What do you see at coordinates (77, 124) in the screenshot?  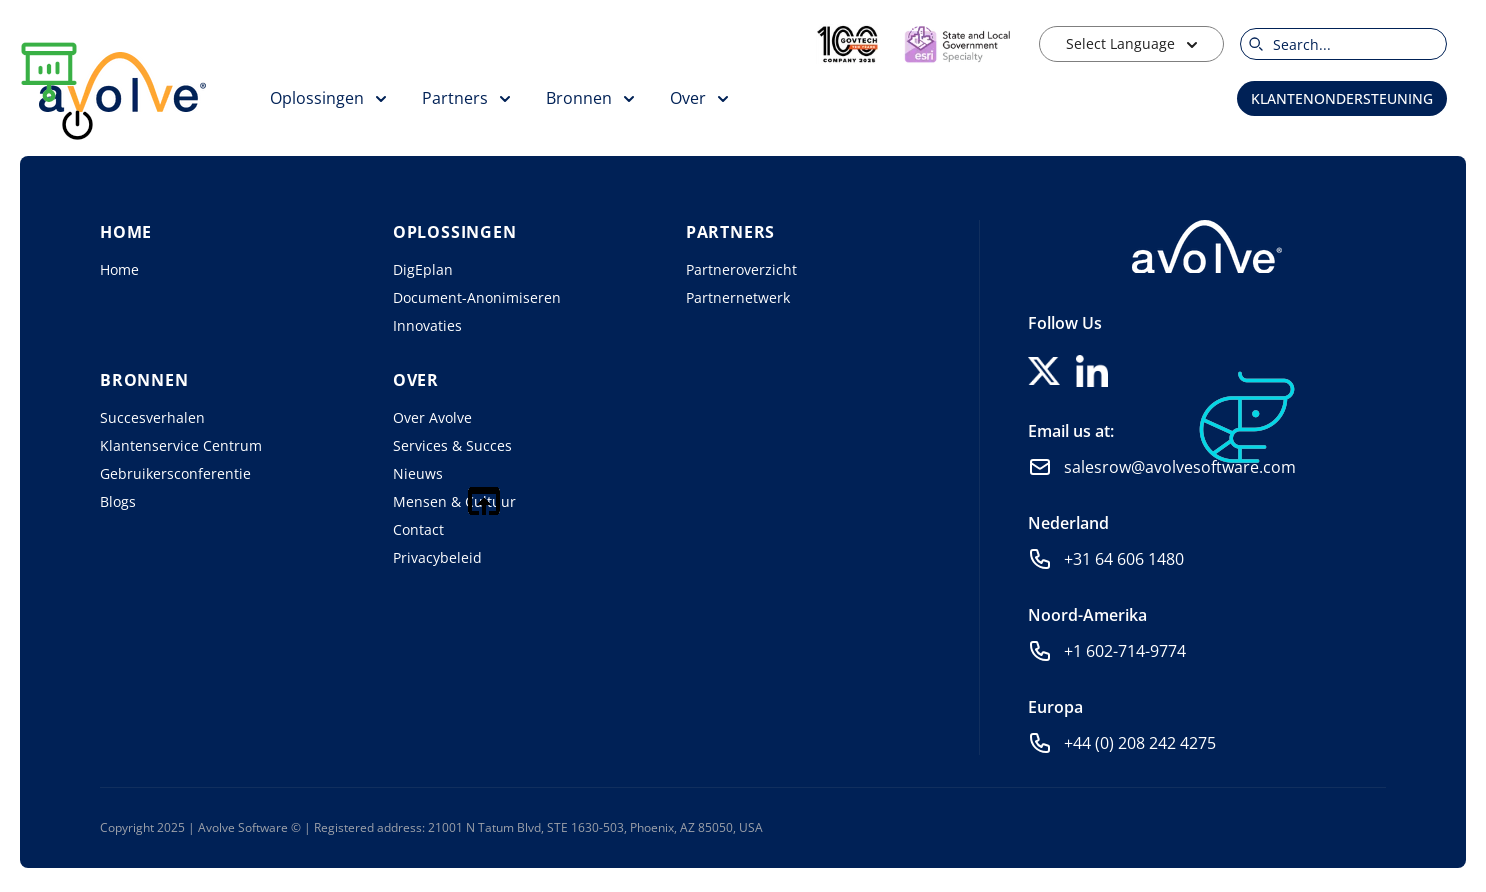 I see `turn device on or off` at bounding box center [77, 124].